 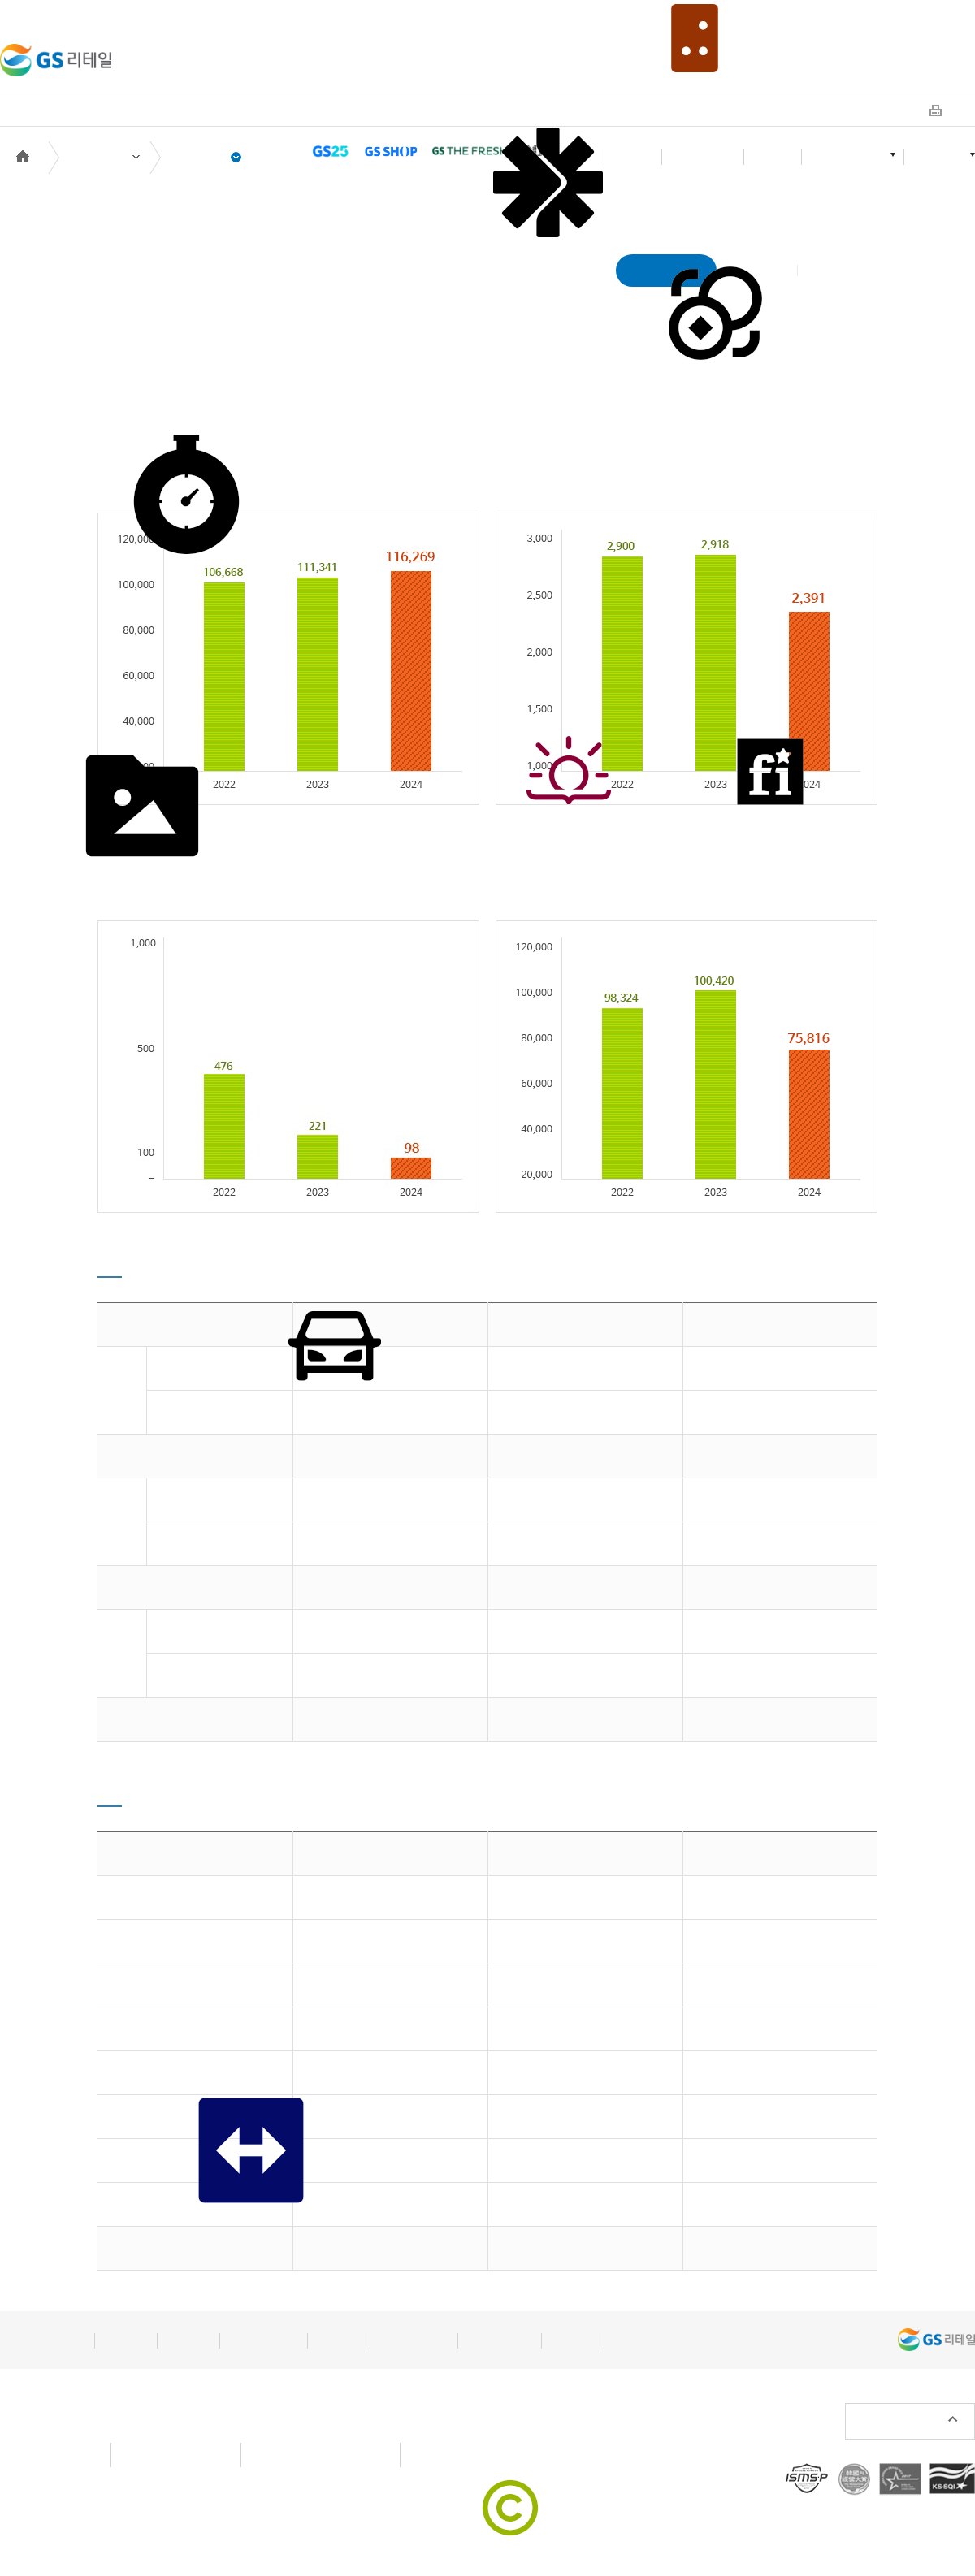 What do you see at coordinates (251, 2150) in the screenshot?
I see `flip image horizontally` at bounding box center [251, 2150].